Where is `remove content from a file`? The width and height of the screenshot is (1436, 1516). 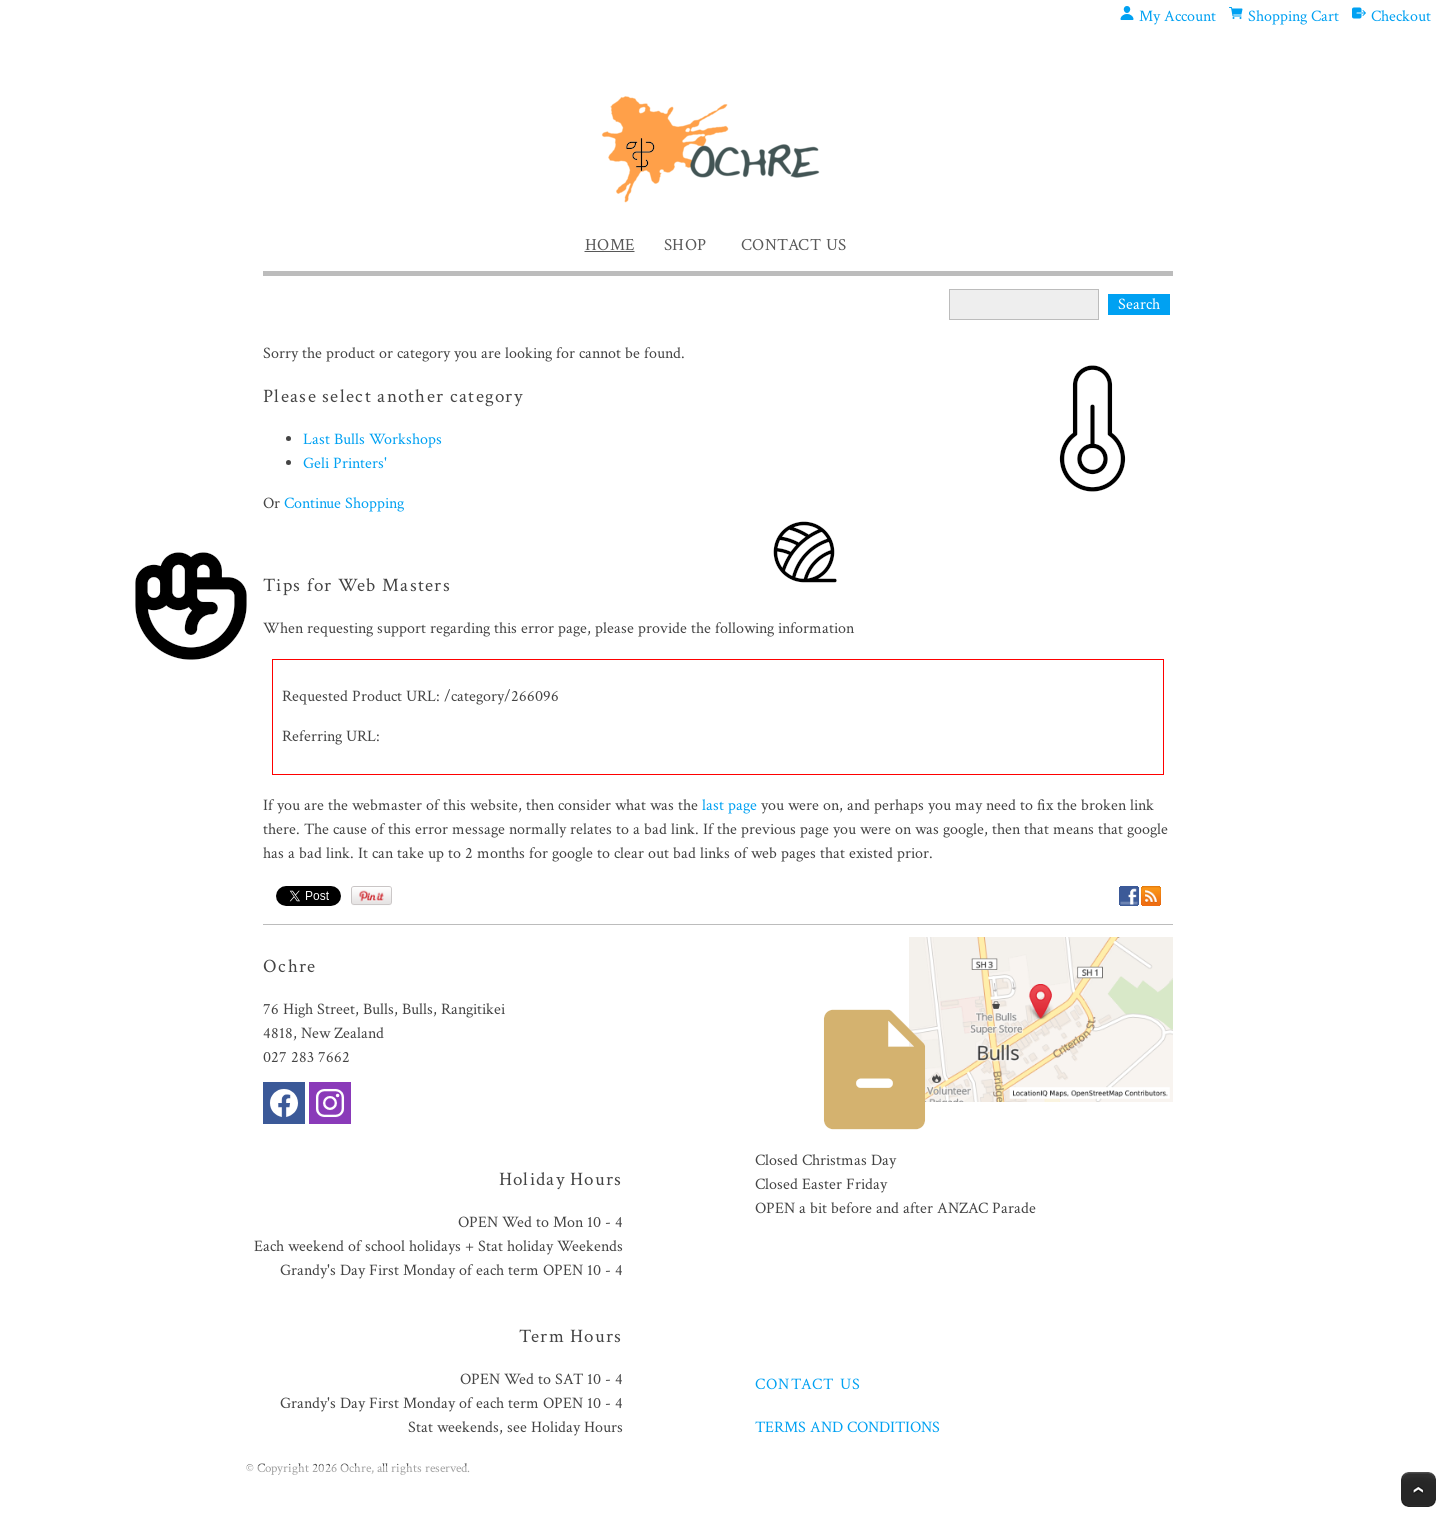 remove content from a file is located at coordinates (874, 1069).